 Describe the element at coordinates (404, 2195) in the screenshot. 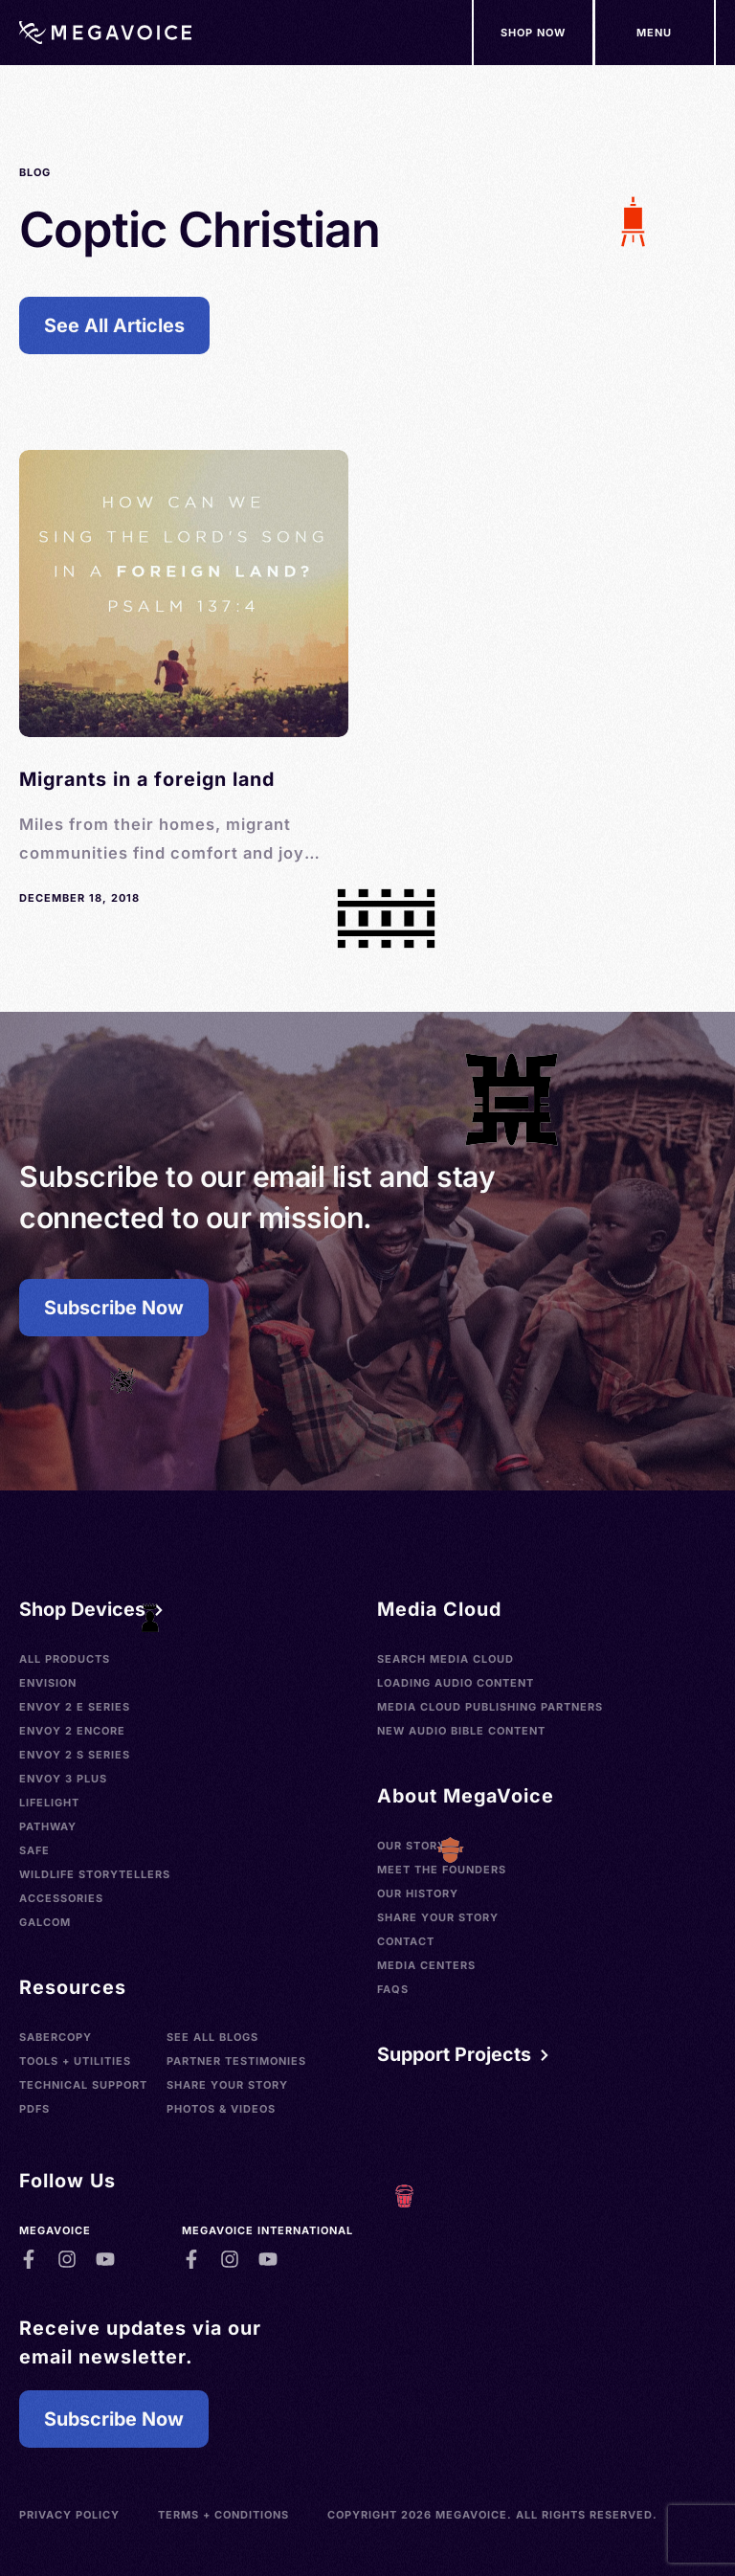

I see `indicates full water bucket in game inventory` at that location.